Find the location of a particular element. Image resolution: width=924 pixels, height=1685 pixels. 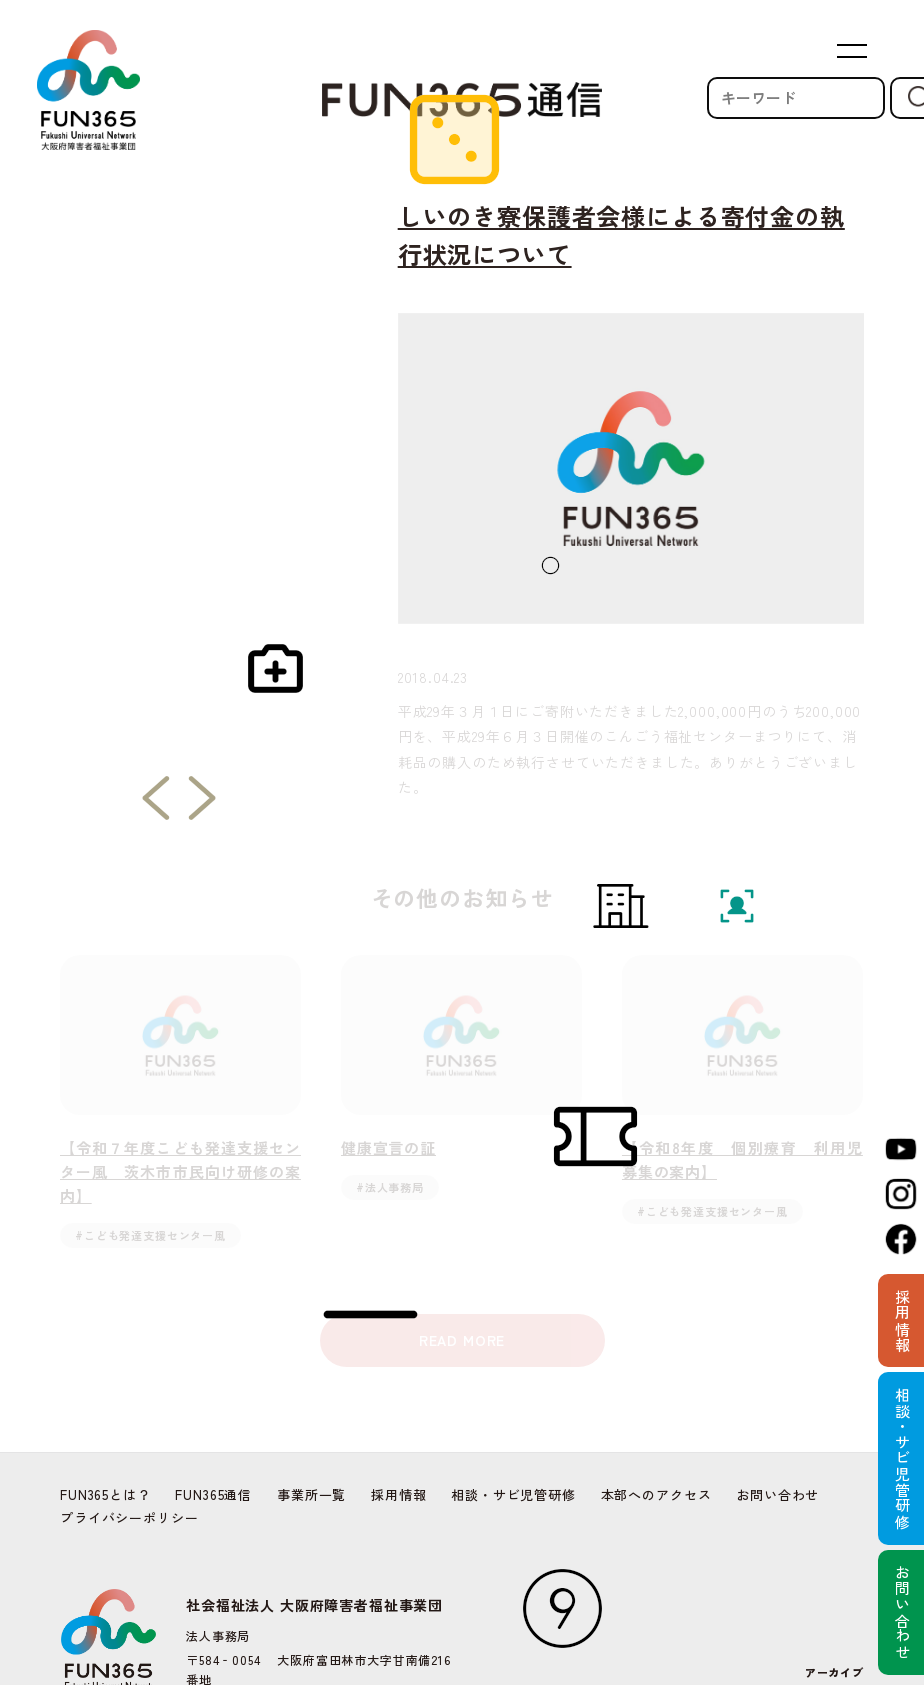

focus on current user profile is located at coordinates (737, 906).